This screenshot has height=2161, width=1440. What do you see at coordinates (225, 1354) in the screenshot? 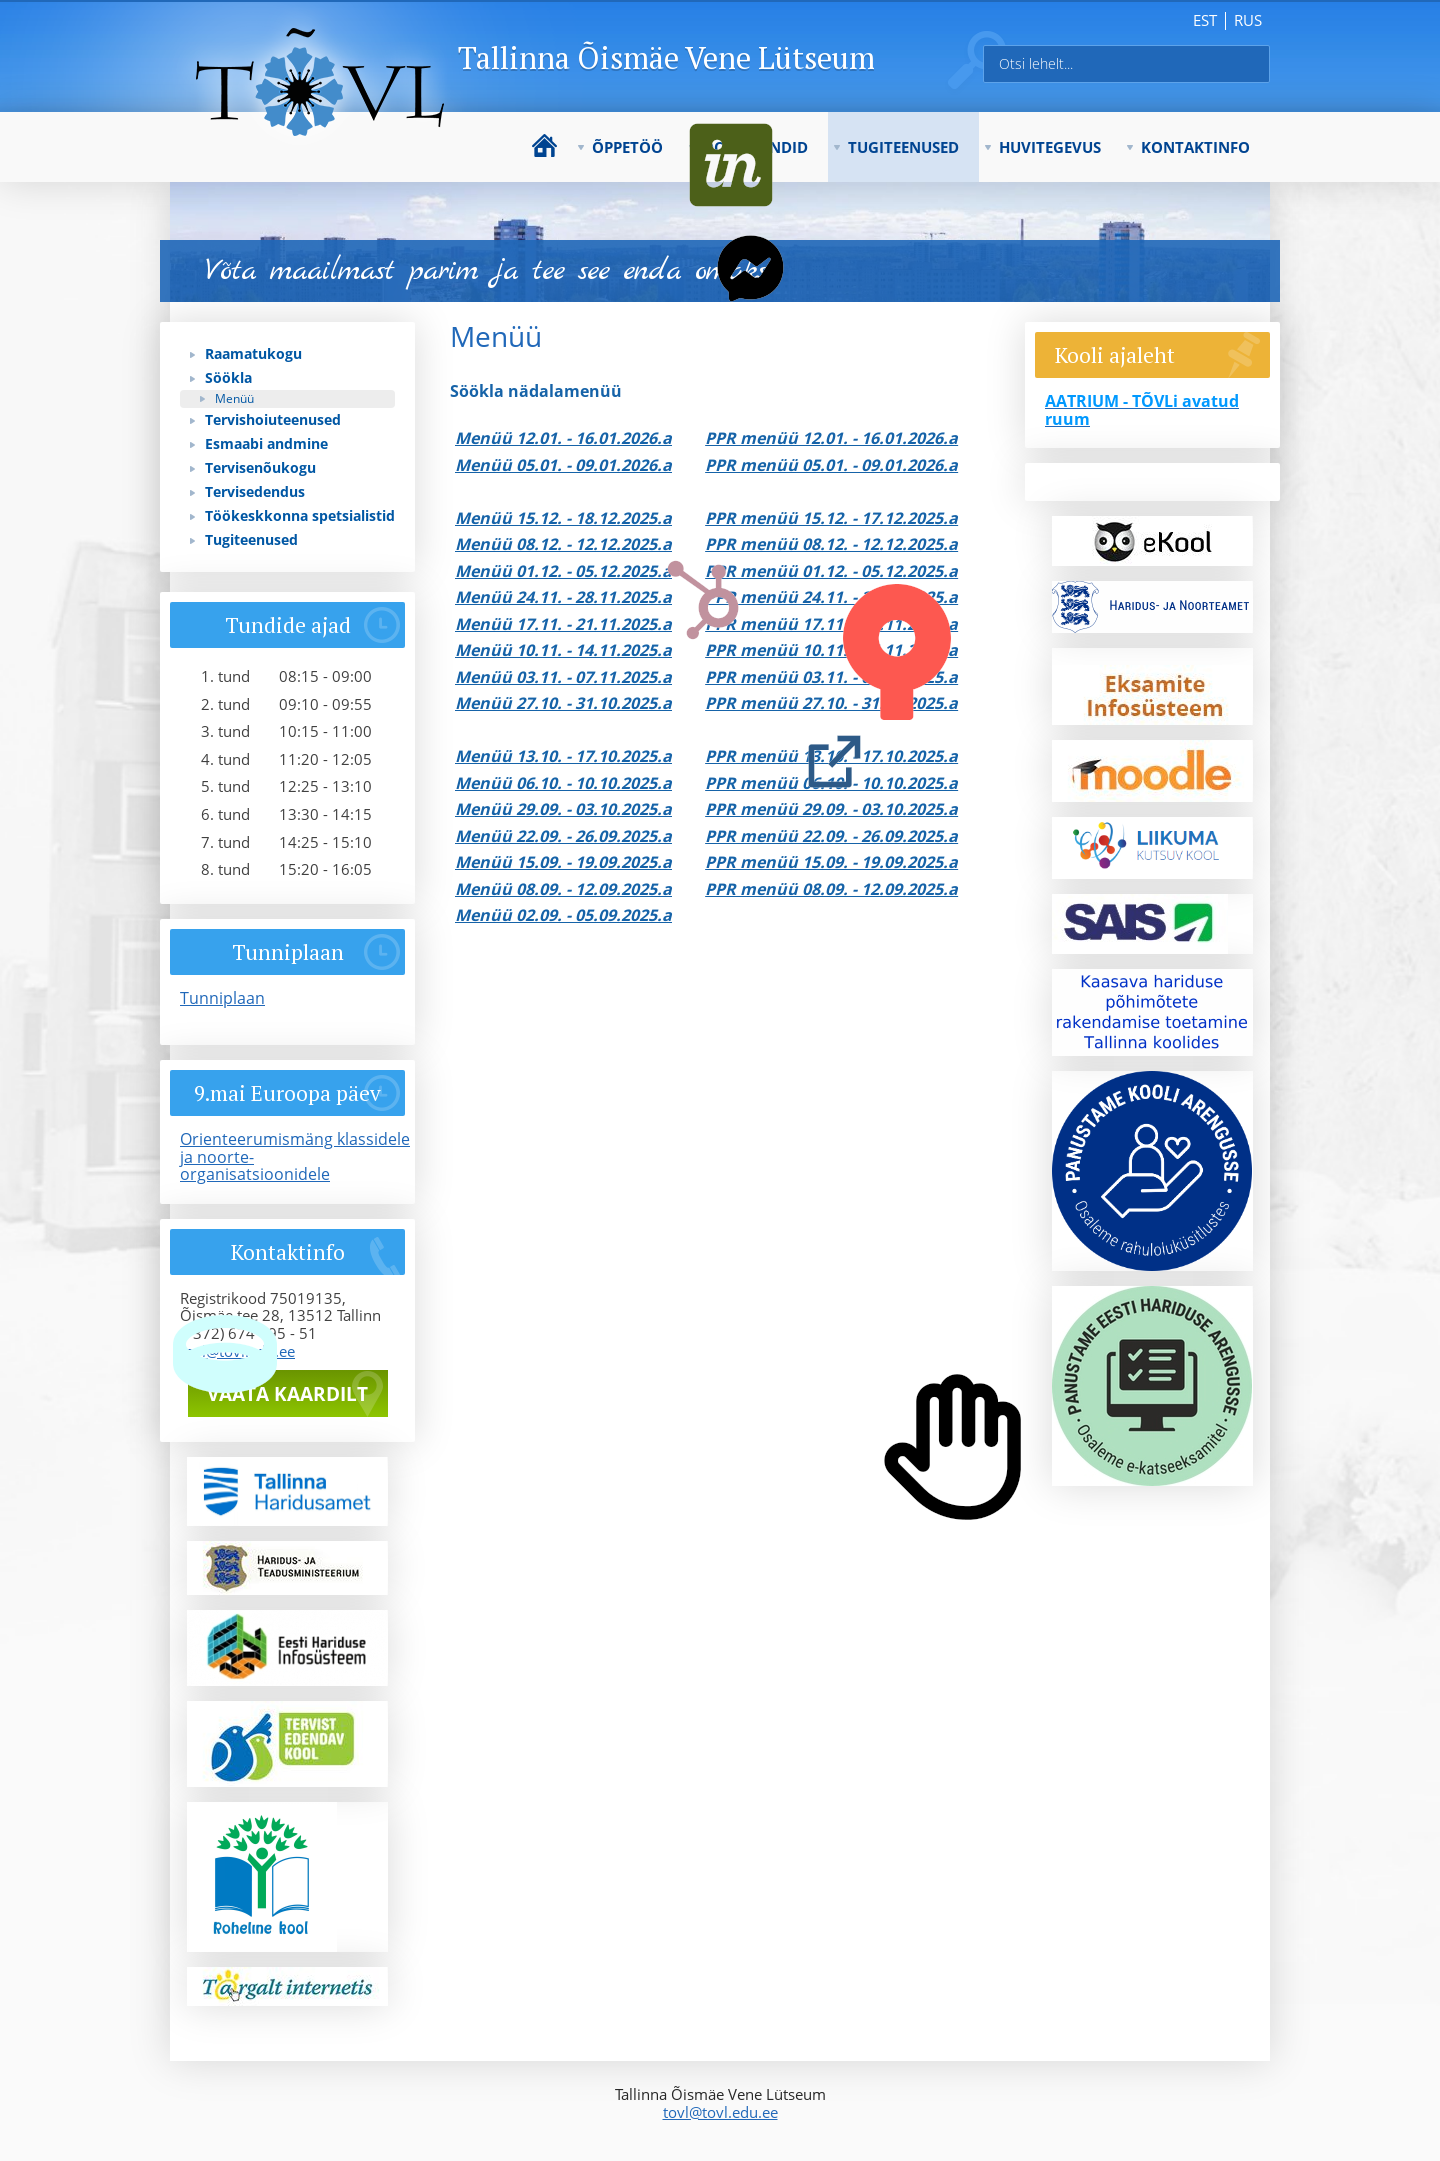
I see `indicates a ring or jewelry item` at bounding box center [225, 1354].